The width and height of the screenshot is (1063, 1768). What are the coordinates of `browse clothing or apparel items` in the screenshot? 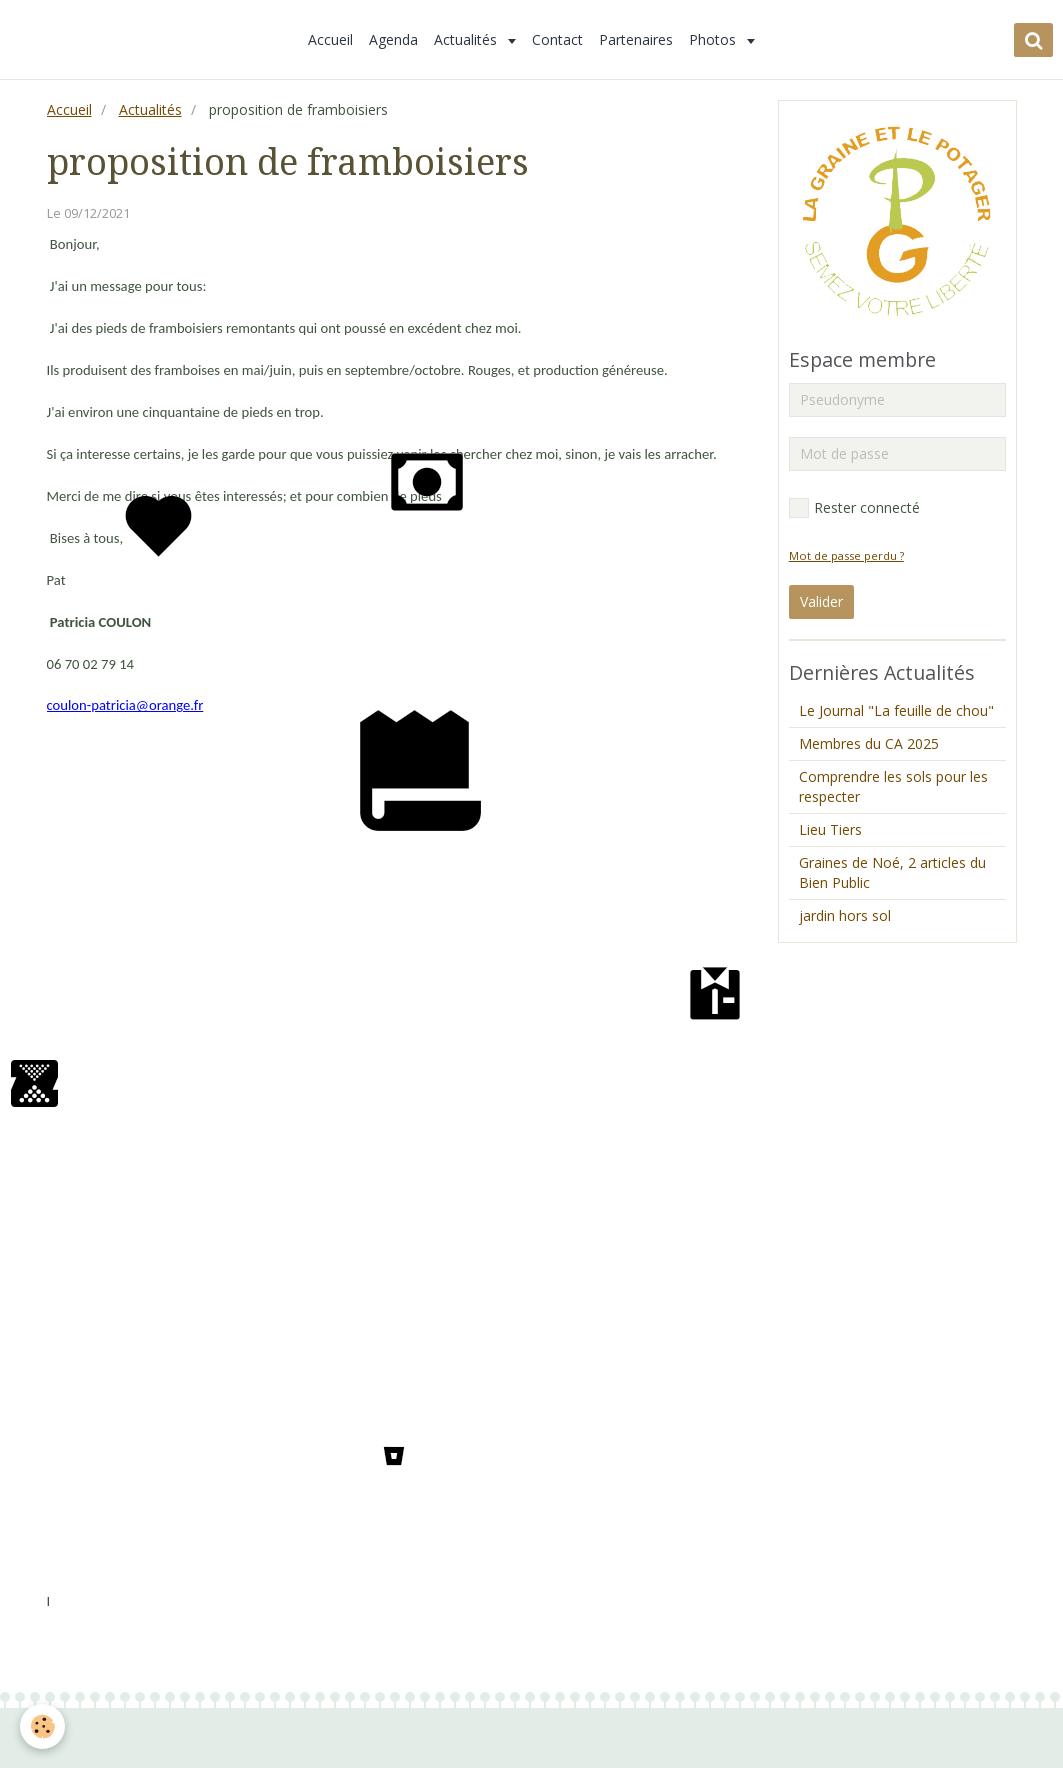 It's located at (715, 992).